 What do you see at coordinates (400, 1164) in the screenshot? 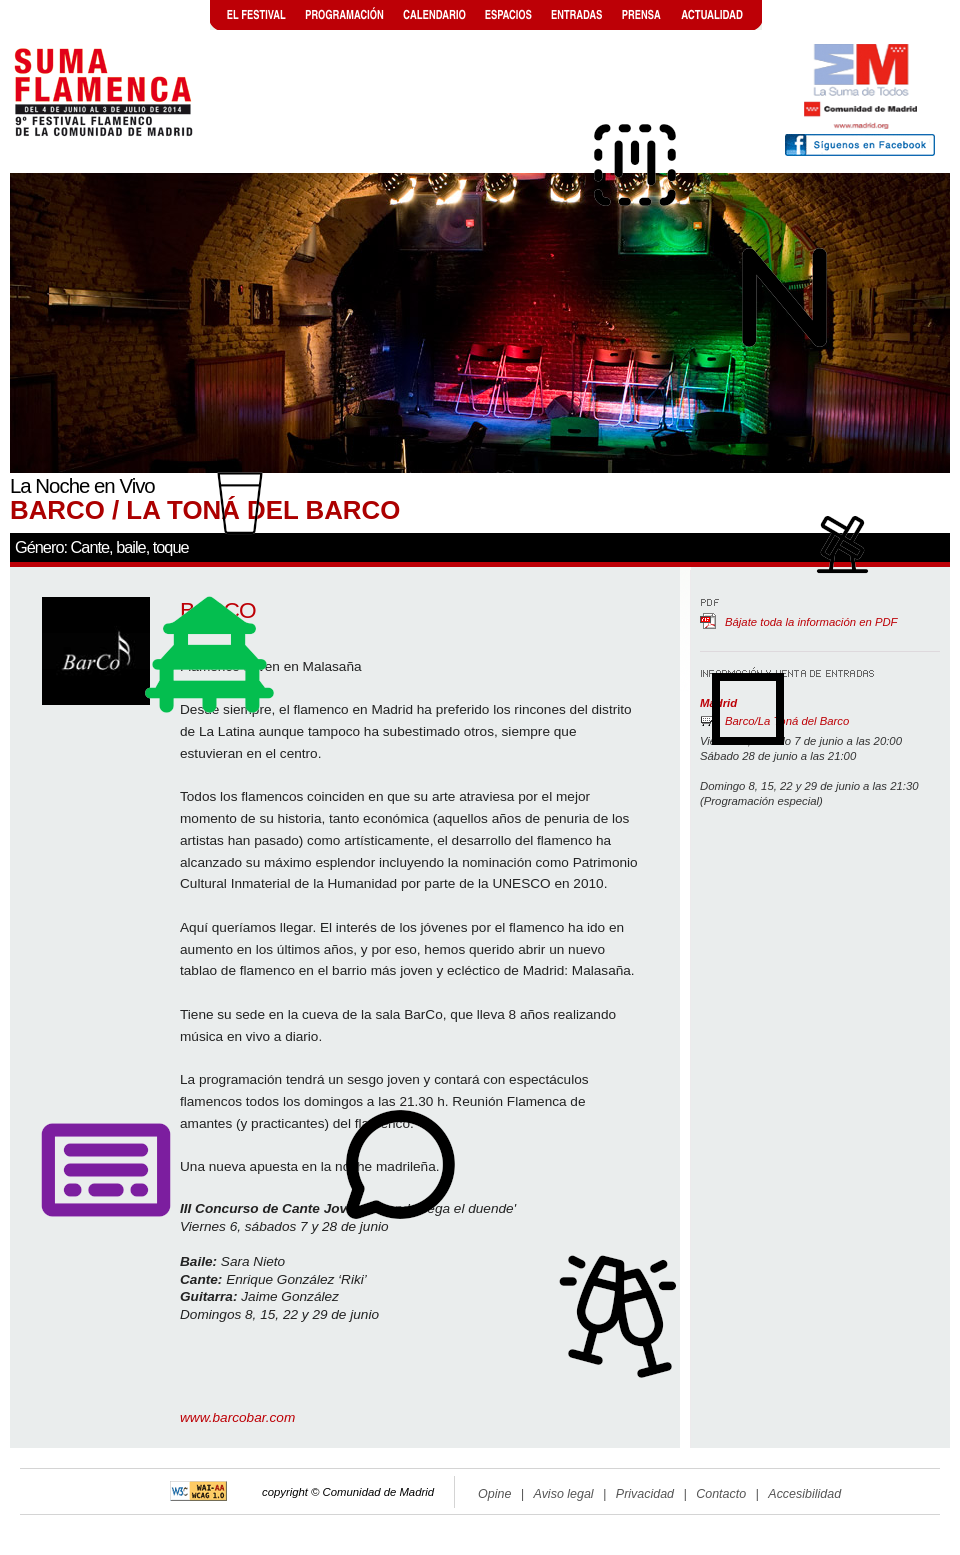
I see `open chat or messaging` at bounding box center [400, 1164].